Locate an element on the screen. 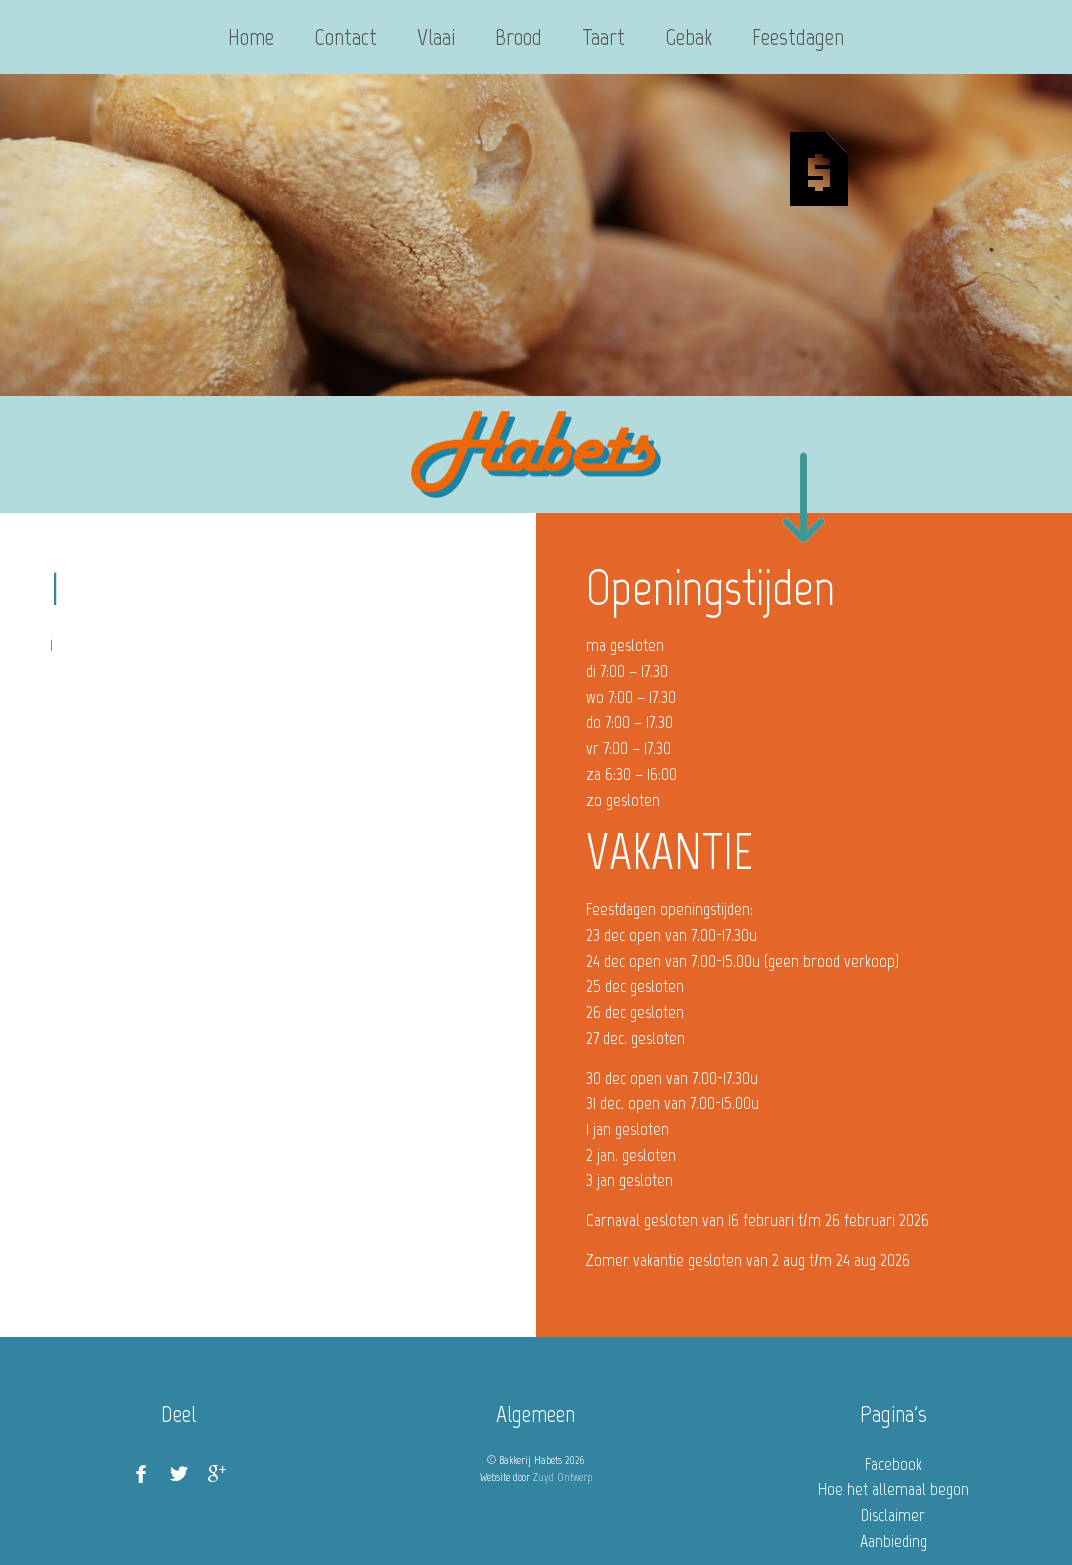 Image resolution: width=1072 pixels, height=1565 pixels. view invoice or billing document is located at coordinates (819, 169).